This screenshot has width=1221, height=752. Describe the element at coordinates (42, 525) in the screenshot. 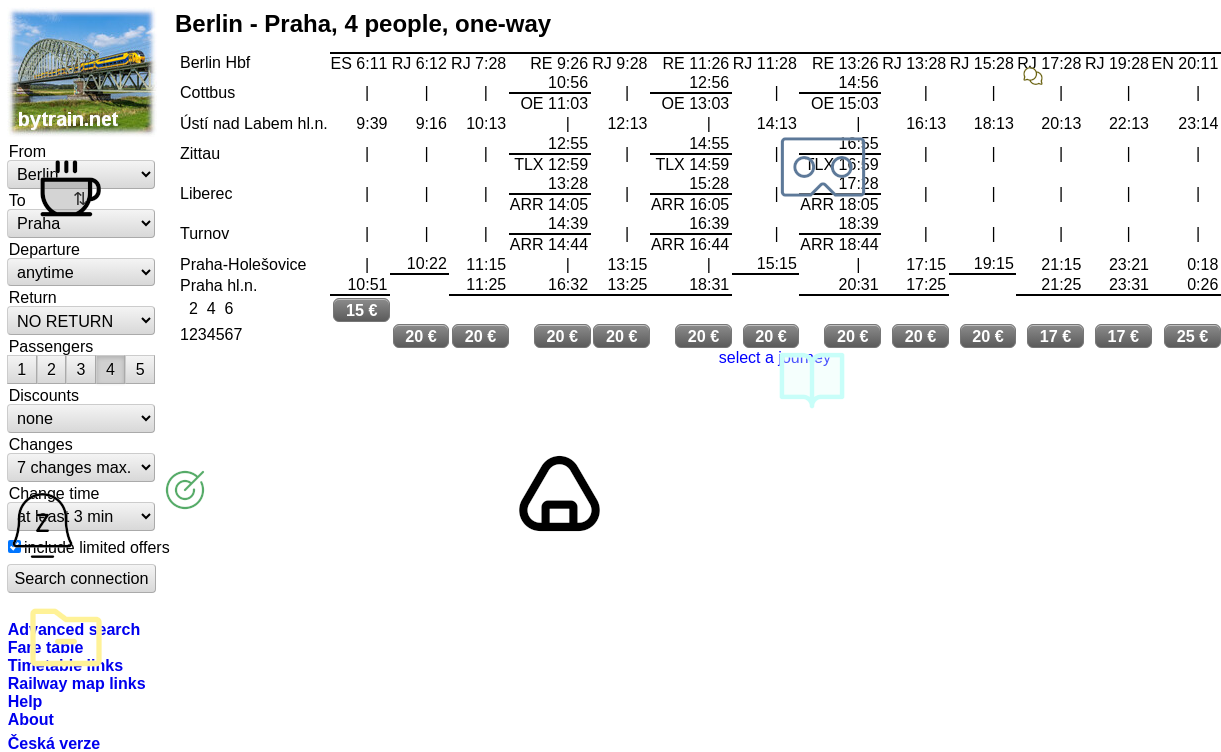

I see `snooze notifications` at that location.